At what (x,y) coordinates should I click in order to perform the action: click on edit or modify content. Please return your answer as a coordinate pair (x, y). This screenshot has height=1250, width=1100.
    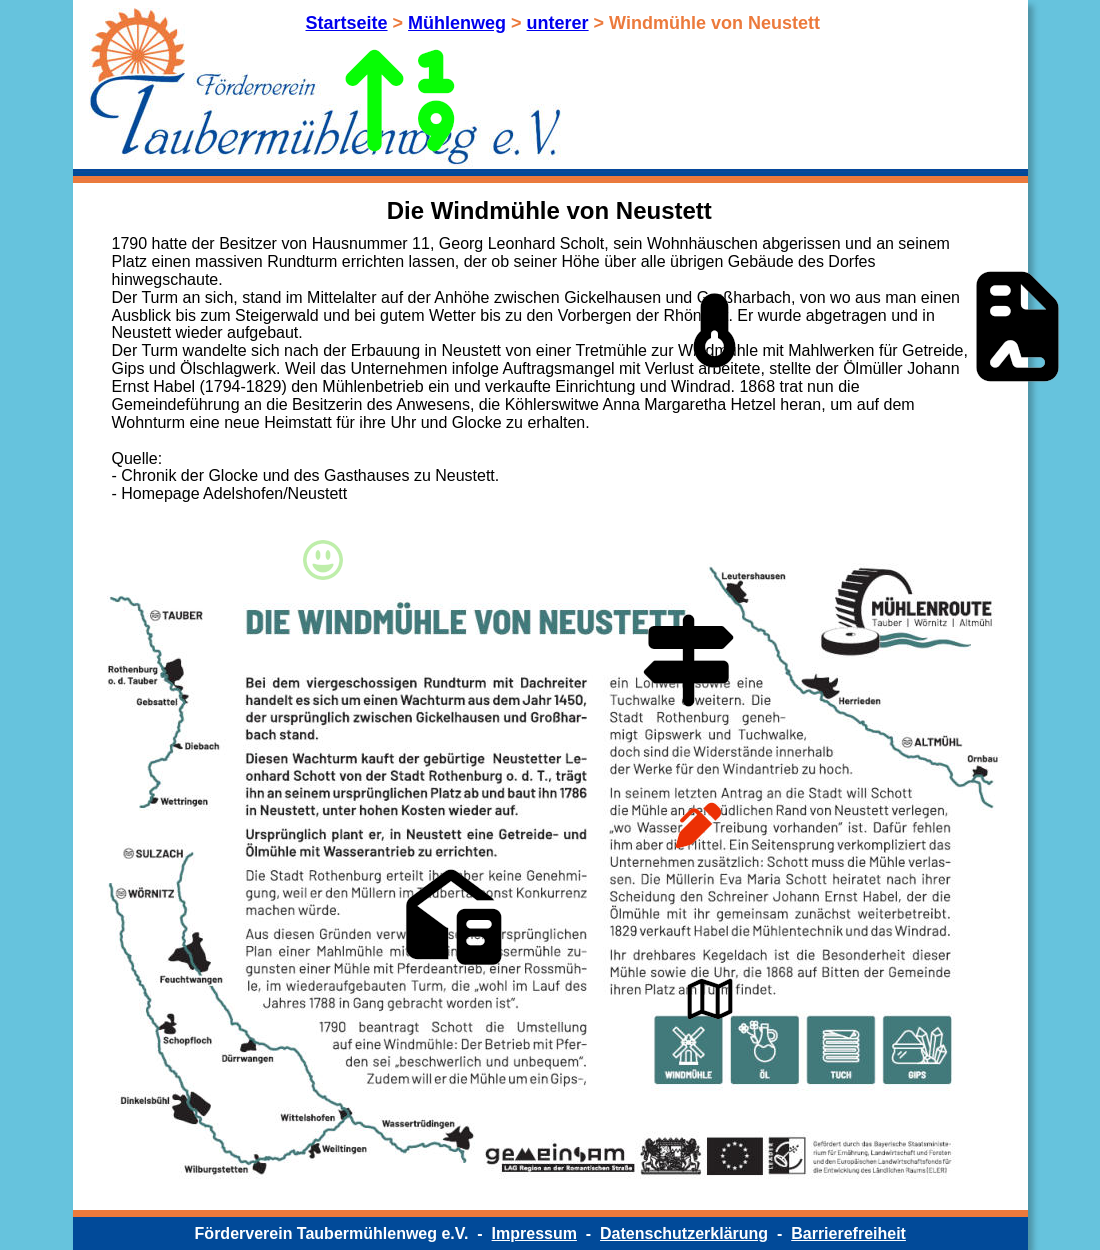
    Looking at the image, I should click on (698, 825).